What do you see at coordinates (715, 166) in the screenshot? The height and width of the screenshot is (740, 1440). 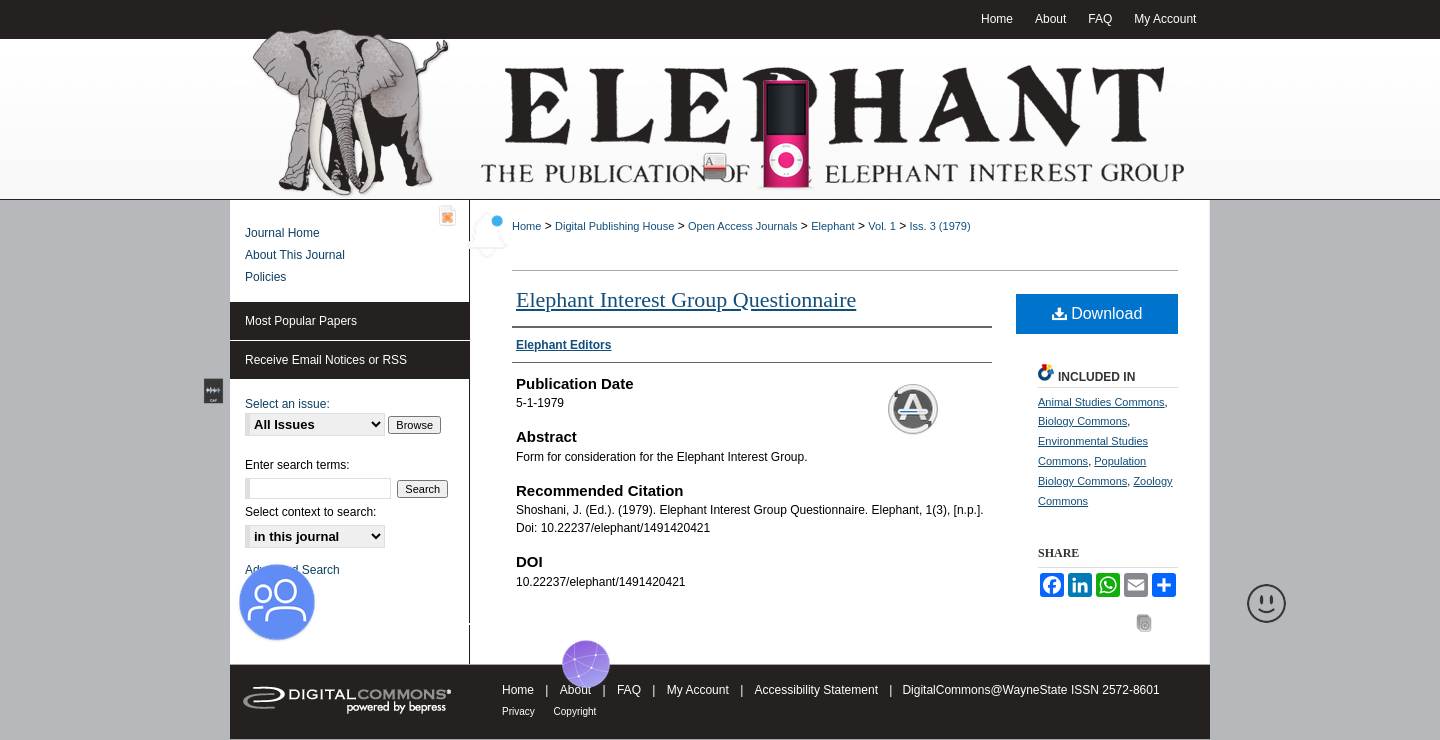 I see `open document scanner app` at bounding box center [715, 166].